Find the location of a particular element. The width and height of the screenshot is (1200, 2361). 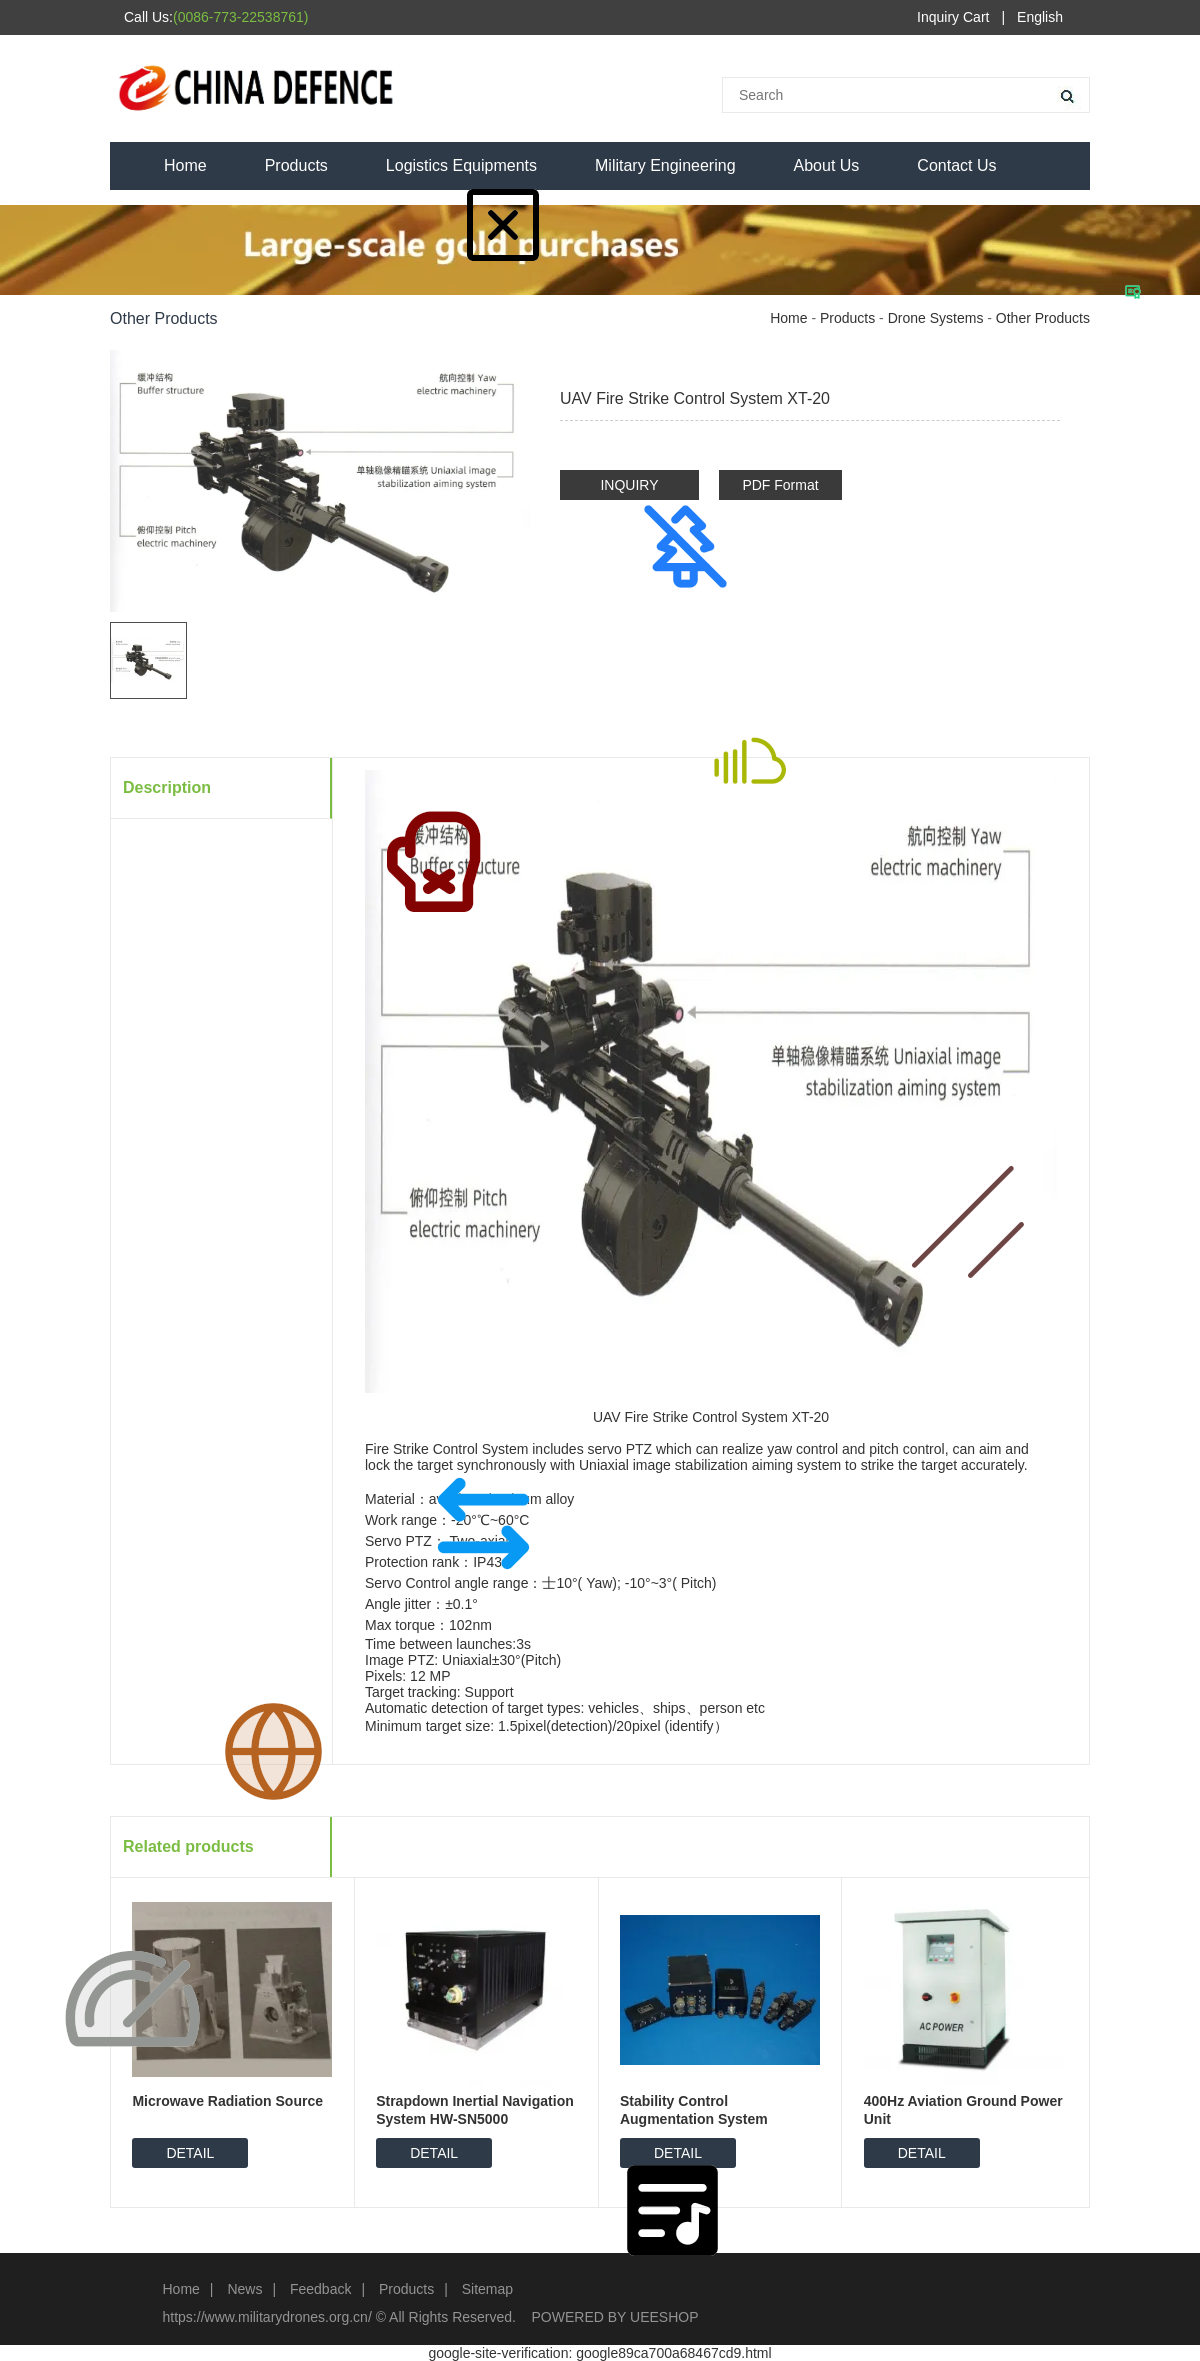

view speed or performance metrics is located at coordinates (132, 2003).